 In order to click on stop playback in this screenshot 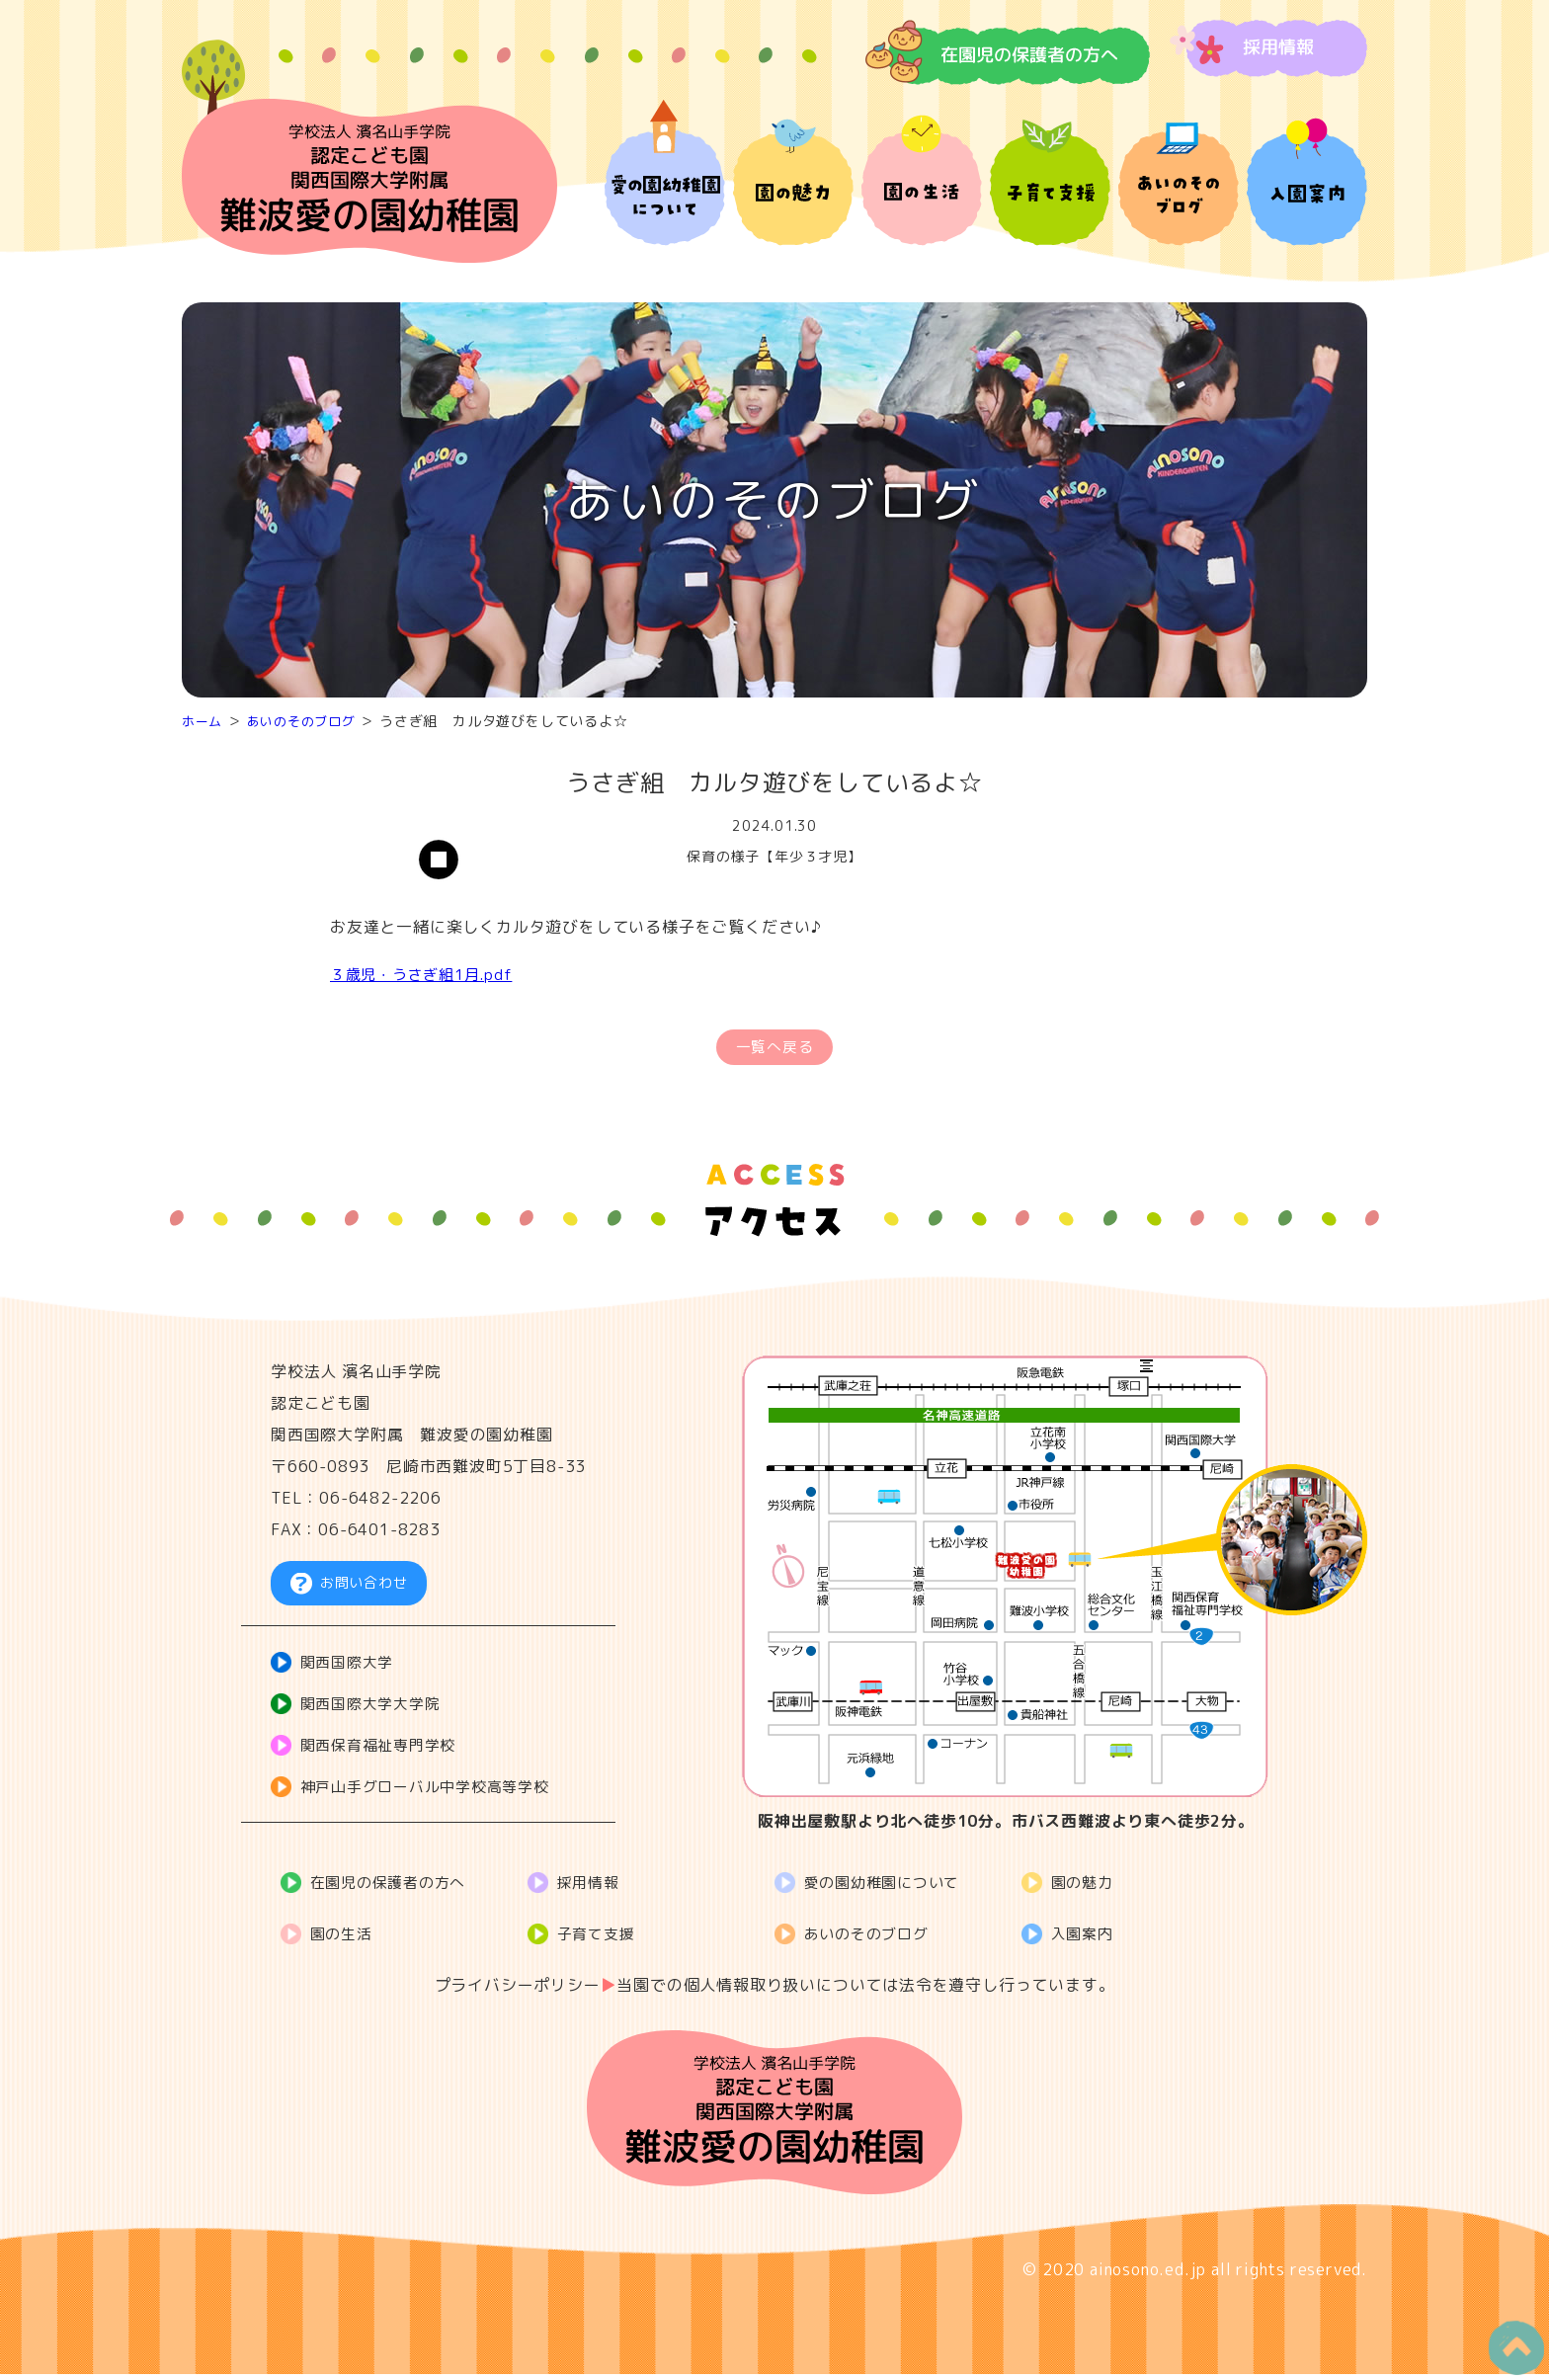, I will do `click(439, 860)`.